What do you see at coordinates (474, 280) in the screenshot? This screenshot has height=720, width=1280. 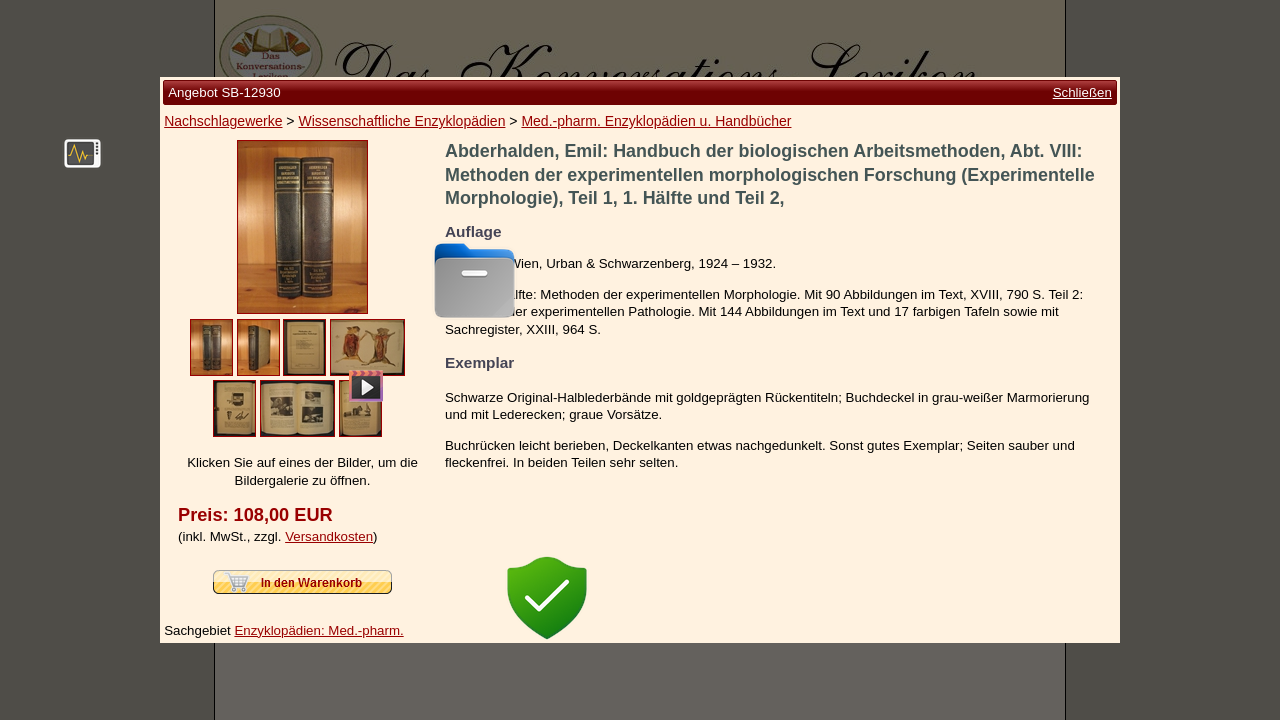 I see `open the file manager application` at bounding box center [474, 280].